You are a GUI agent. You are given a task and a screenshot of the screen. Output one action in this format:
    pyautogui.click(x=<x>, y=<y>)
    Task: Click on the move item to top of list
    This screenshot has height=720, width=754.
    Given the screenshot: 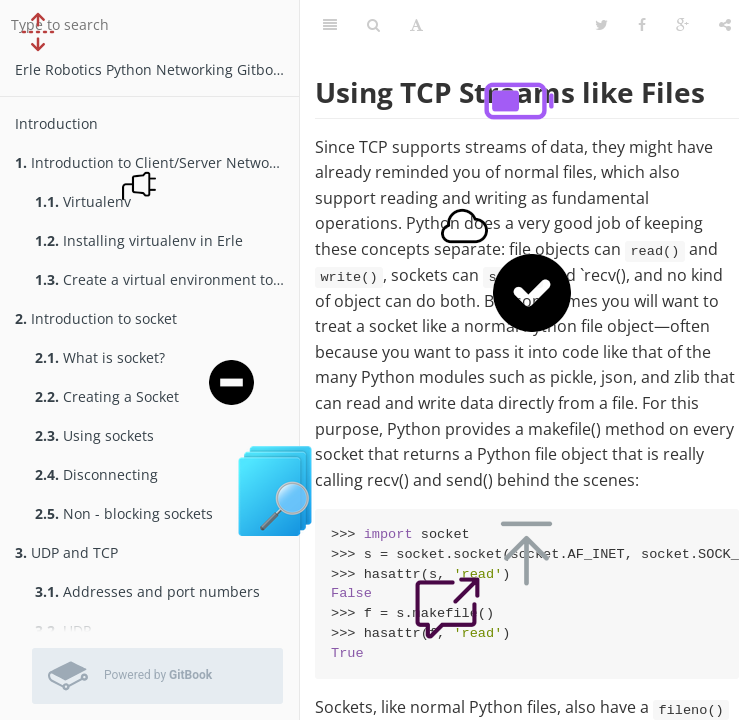 What is the action you would take?
    pyautogui.click(x=526, y=553)
    